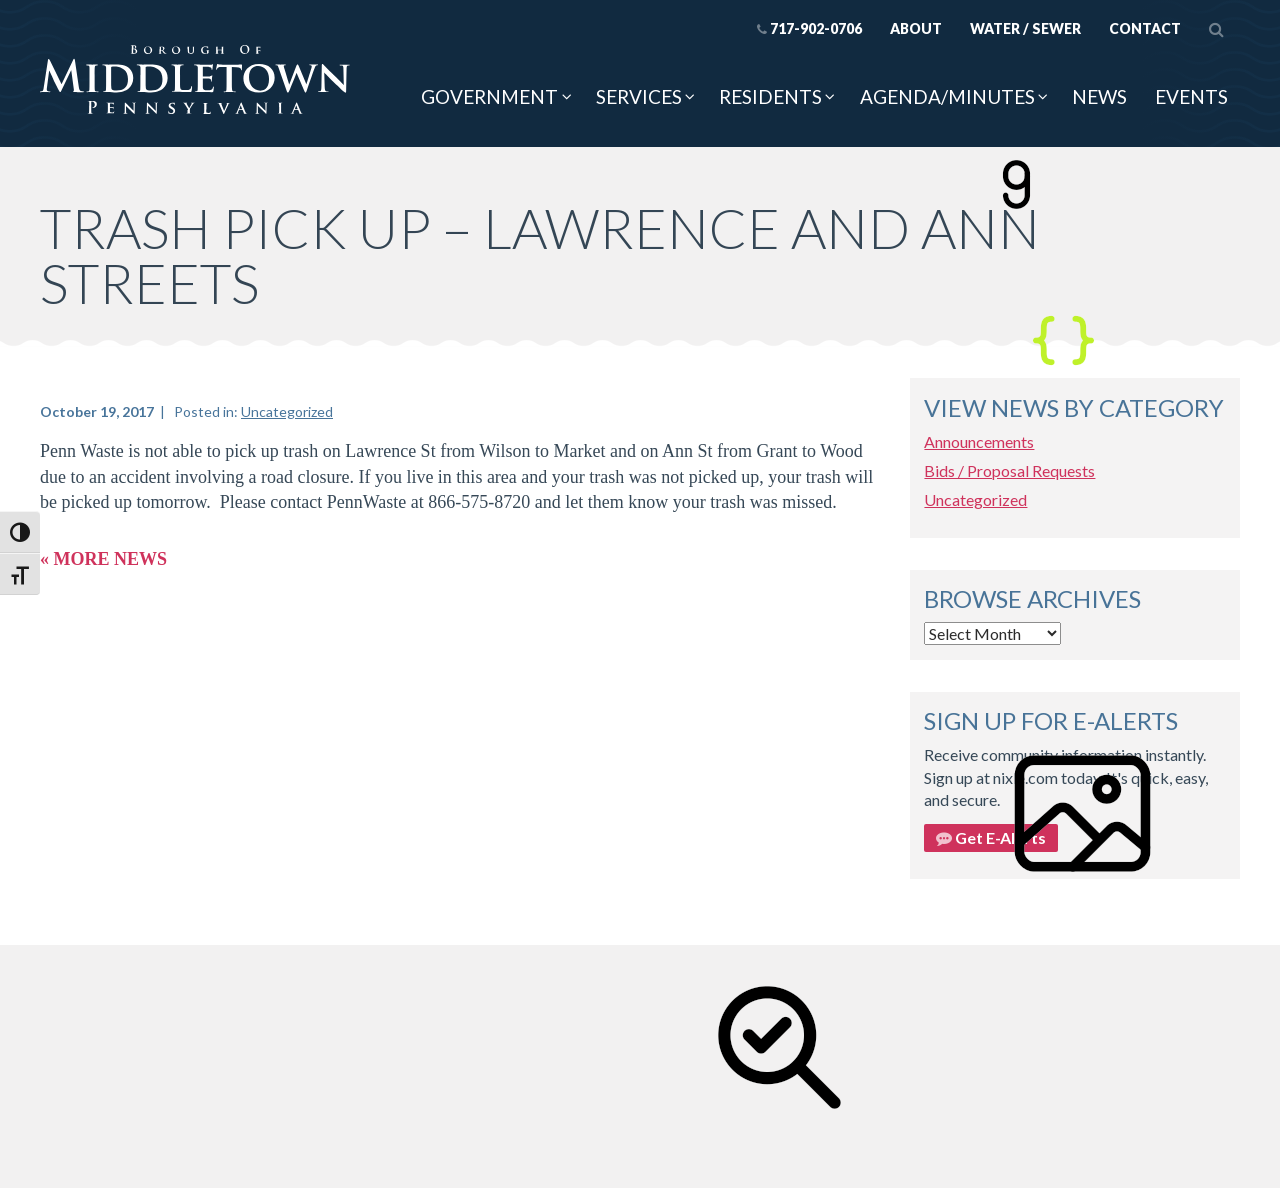 Image resolution: width=1280 pixels, height=1188 pixels. What do you see at coordinates (779, 1047) in the screenshot?
I see `confirm search results` at bounding box center [779, 1047].